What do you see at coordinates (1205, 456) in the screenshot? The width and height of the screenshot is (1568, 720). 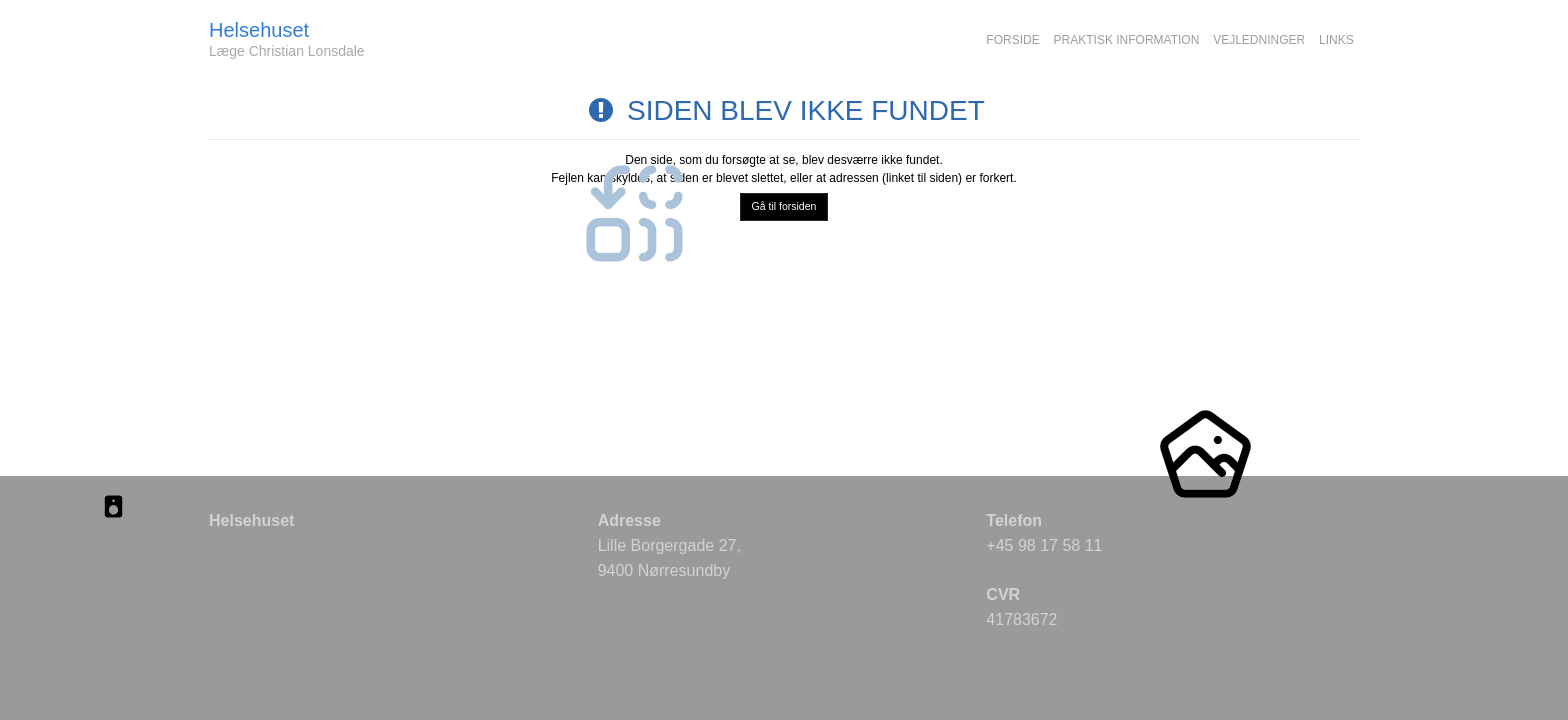 I see `view images in a pentagon-shaped frame` at bounding box center [1205, 456].